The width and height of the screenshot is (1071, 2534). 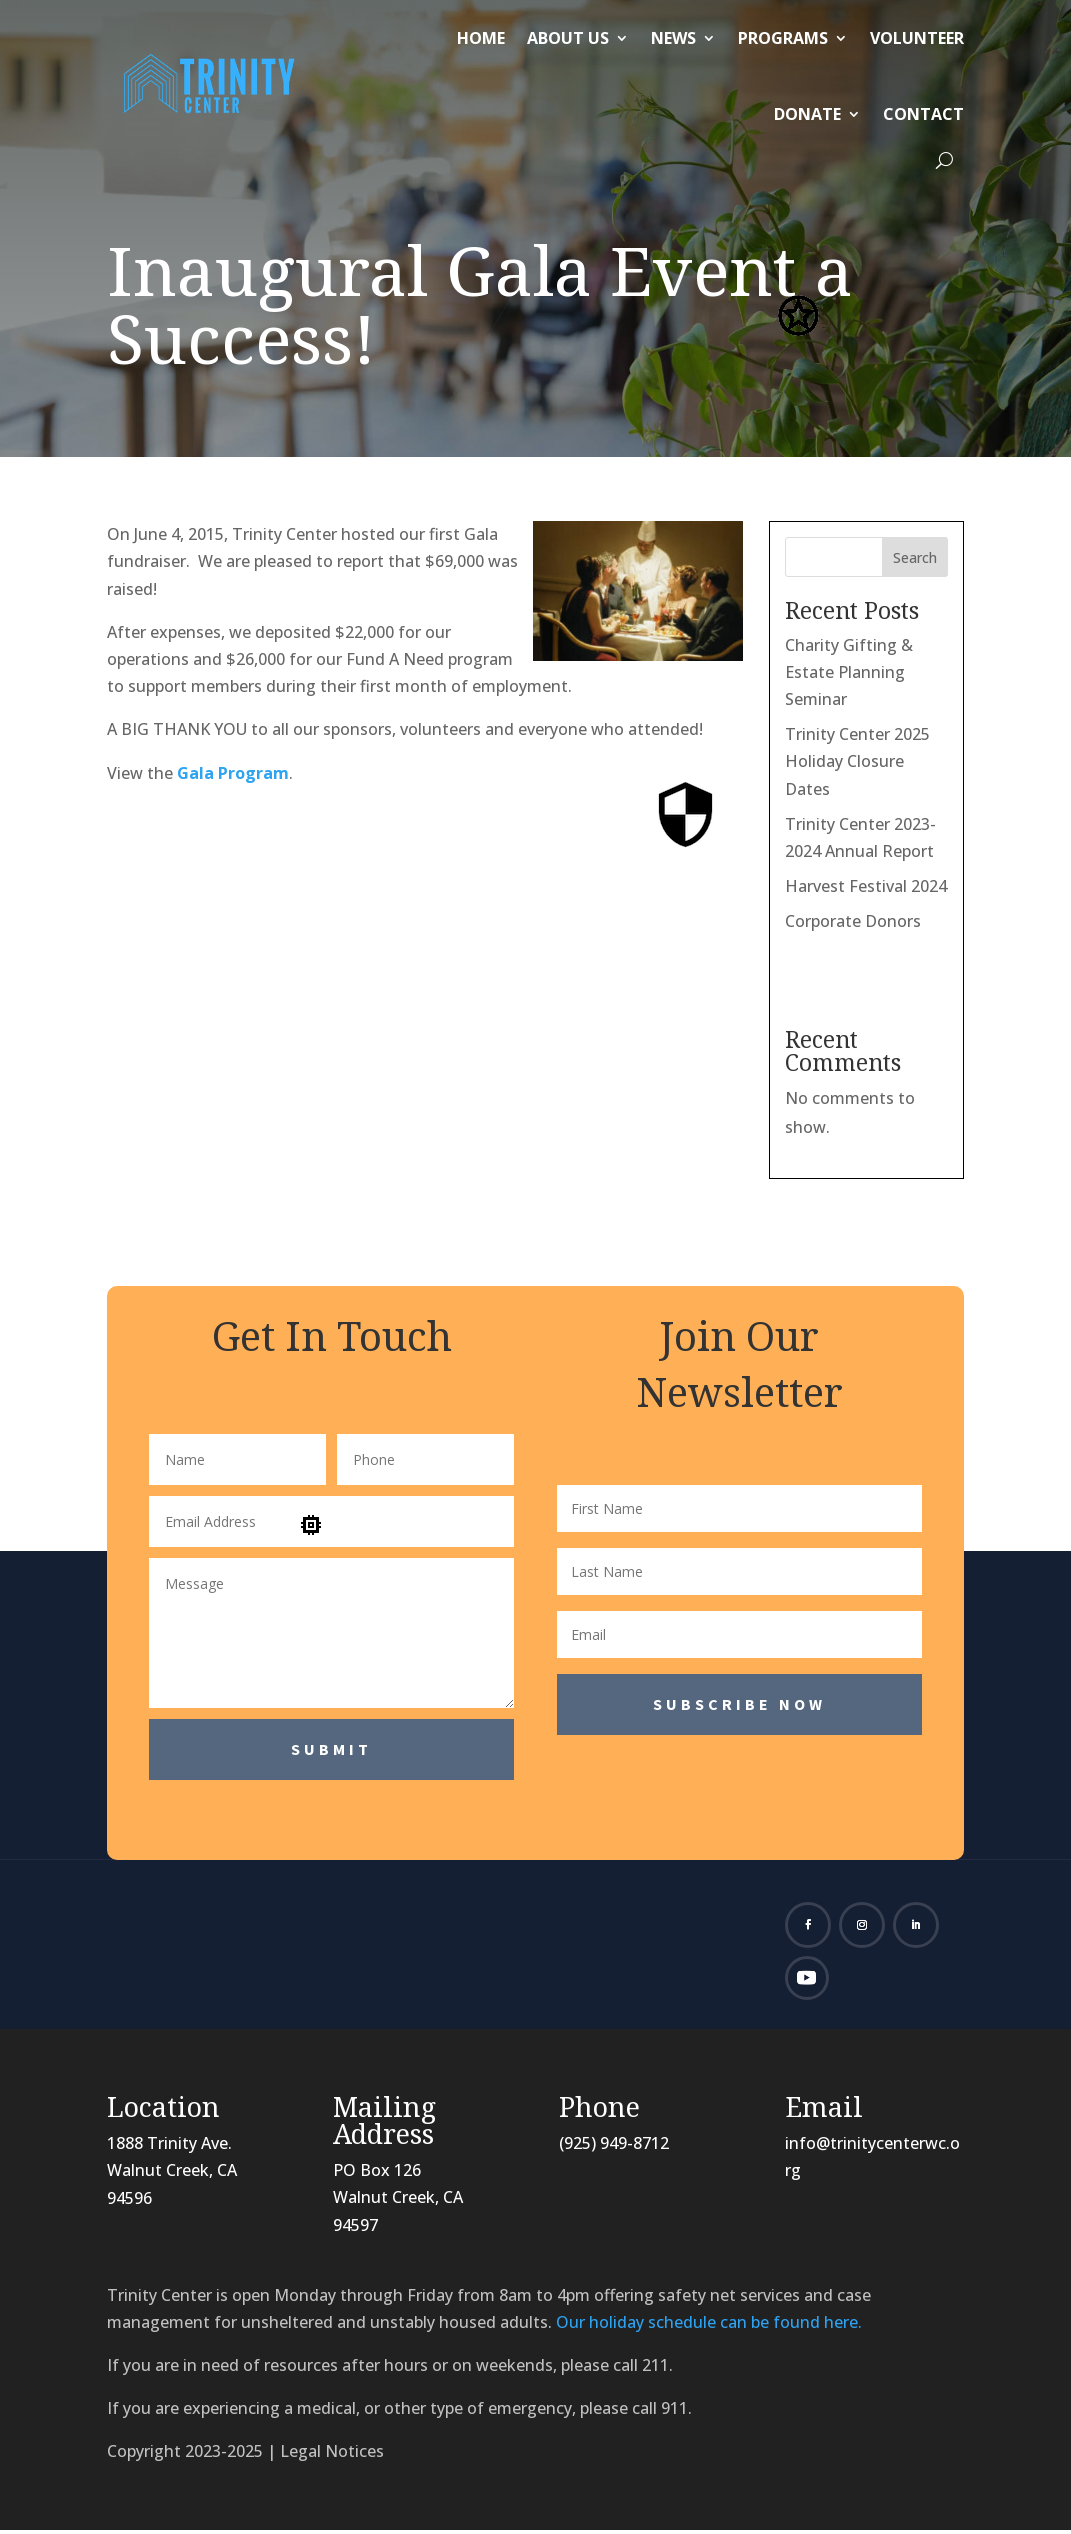 I want to click on view favorites or starred items, so click(x=798, y=315).